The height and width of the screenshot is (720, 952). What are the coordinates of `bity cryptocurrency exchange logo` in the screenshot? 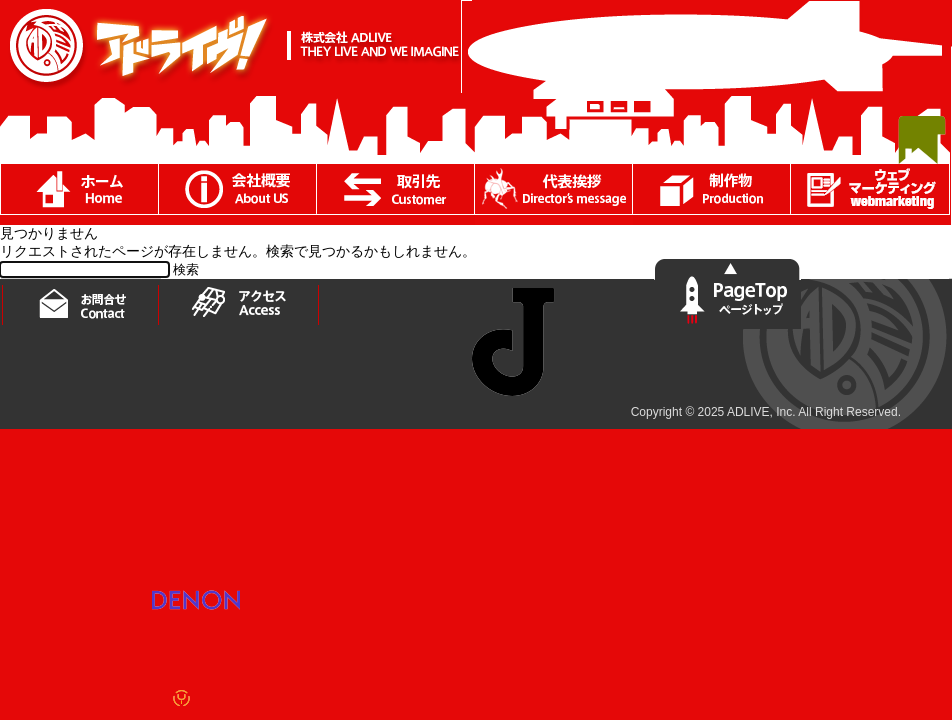 It's located at (181, 698).